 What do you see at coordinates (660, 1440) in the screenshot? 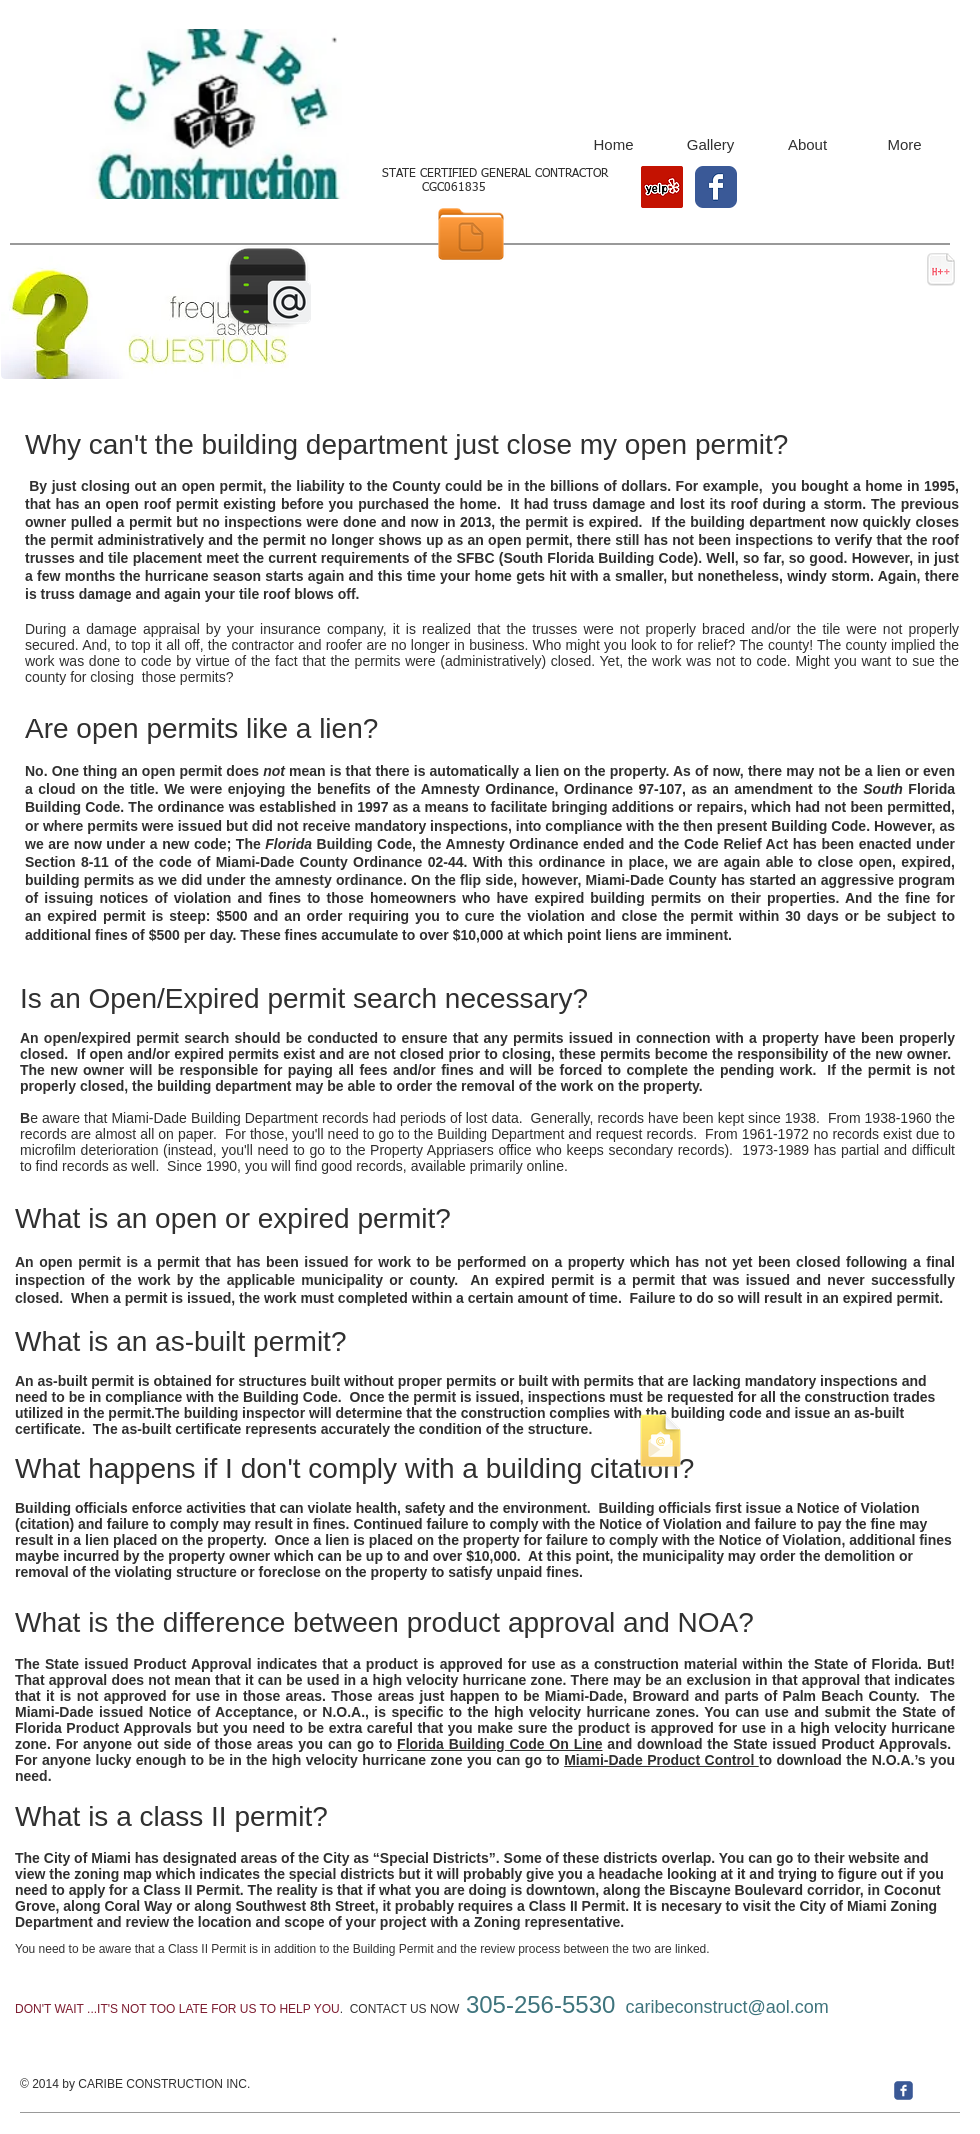
I see `mbox email archive file` at bounding box center [660, 1440].